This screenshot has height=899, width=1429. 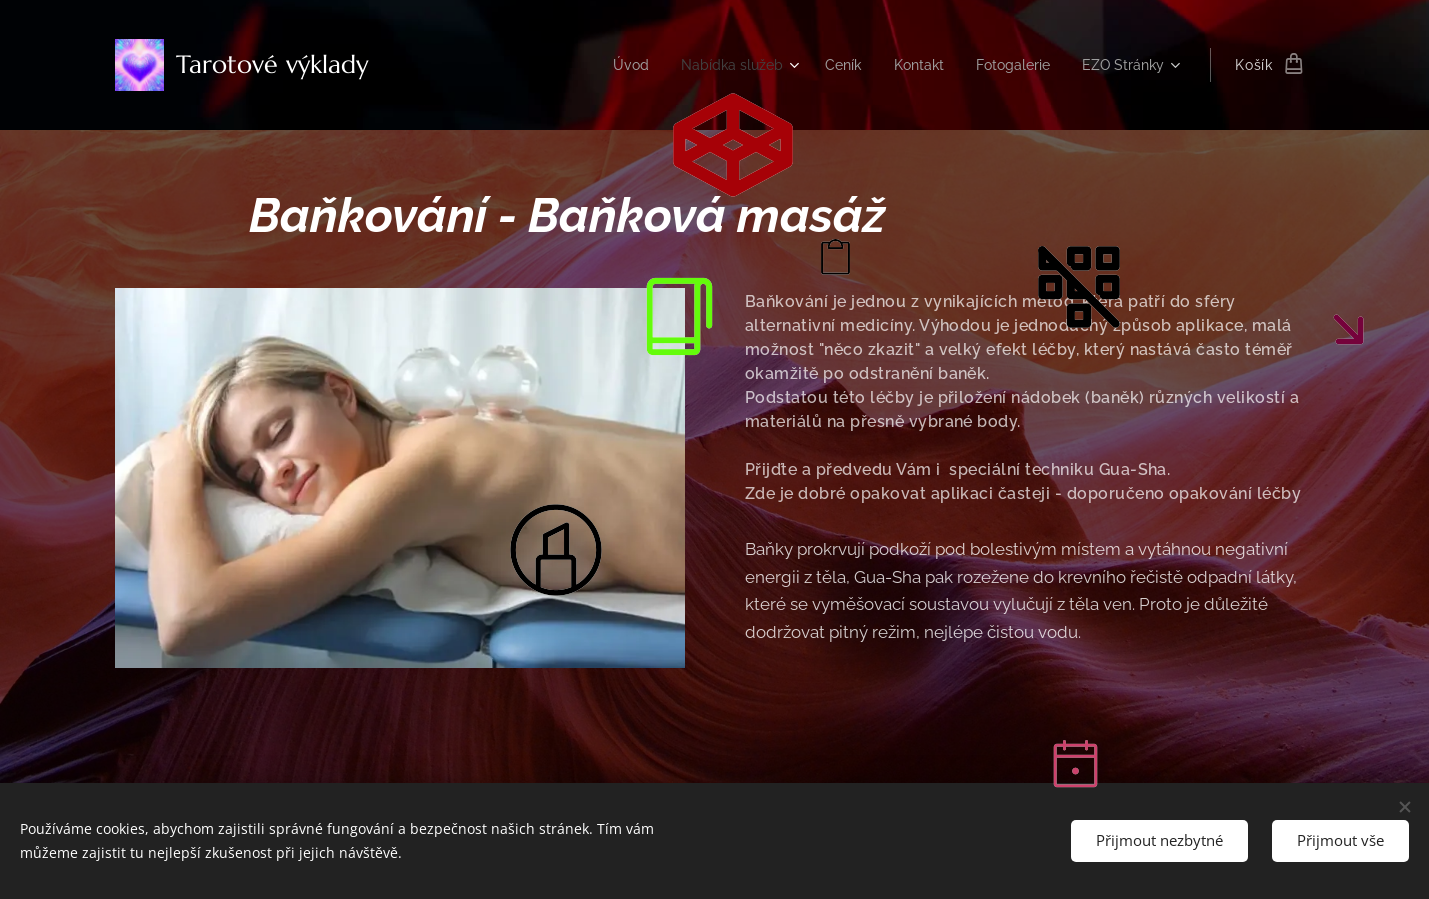 I want to click on dialpad is currently disabled, so click(x=1079, y=287).